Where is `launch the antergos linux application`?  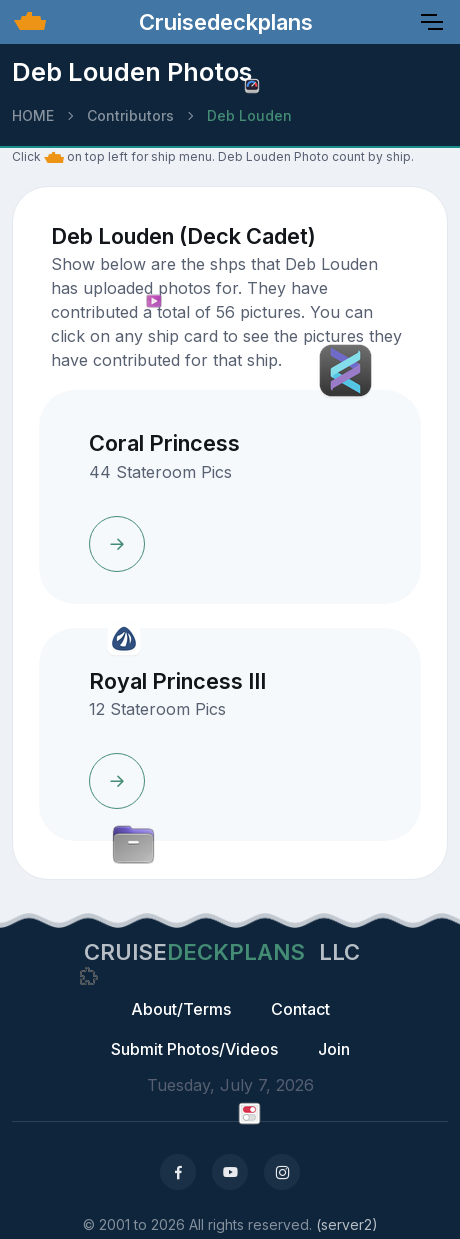
launch the antergos linux application is located at coordinates (124, 639).